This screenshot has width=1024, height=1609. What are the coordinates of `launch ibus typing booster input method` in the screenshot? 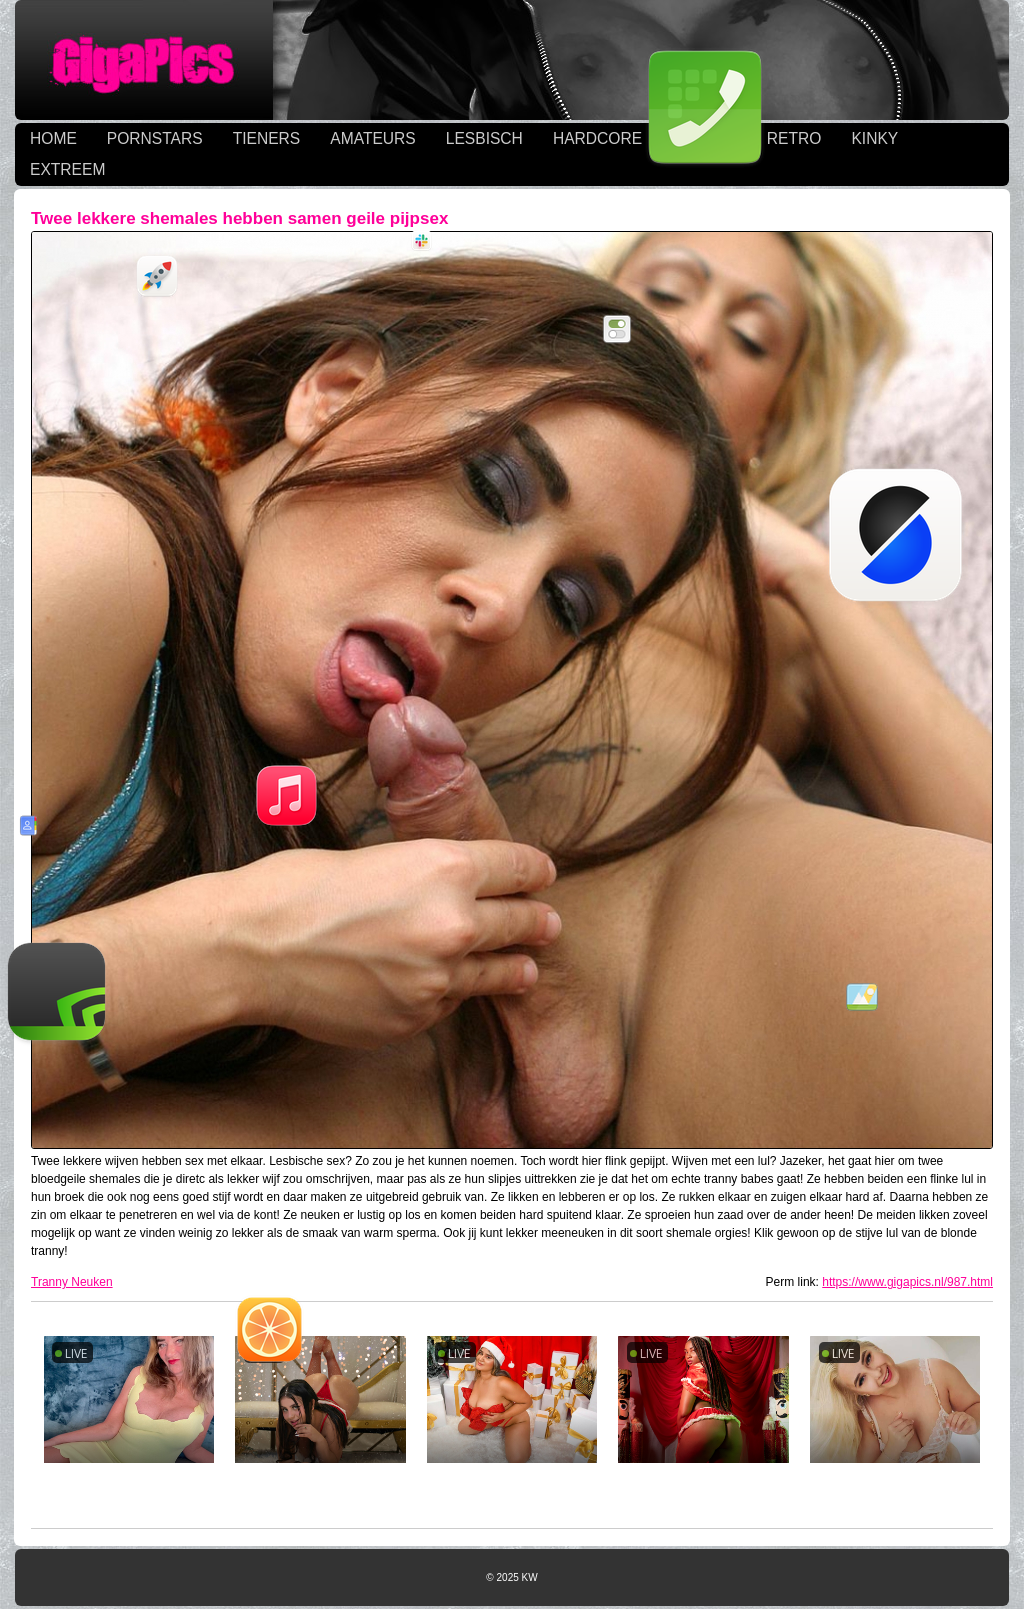 It's located at (157, 276).